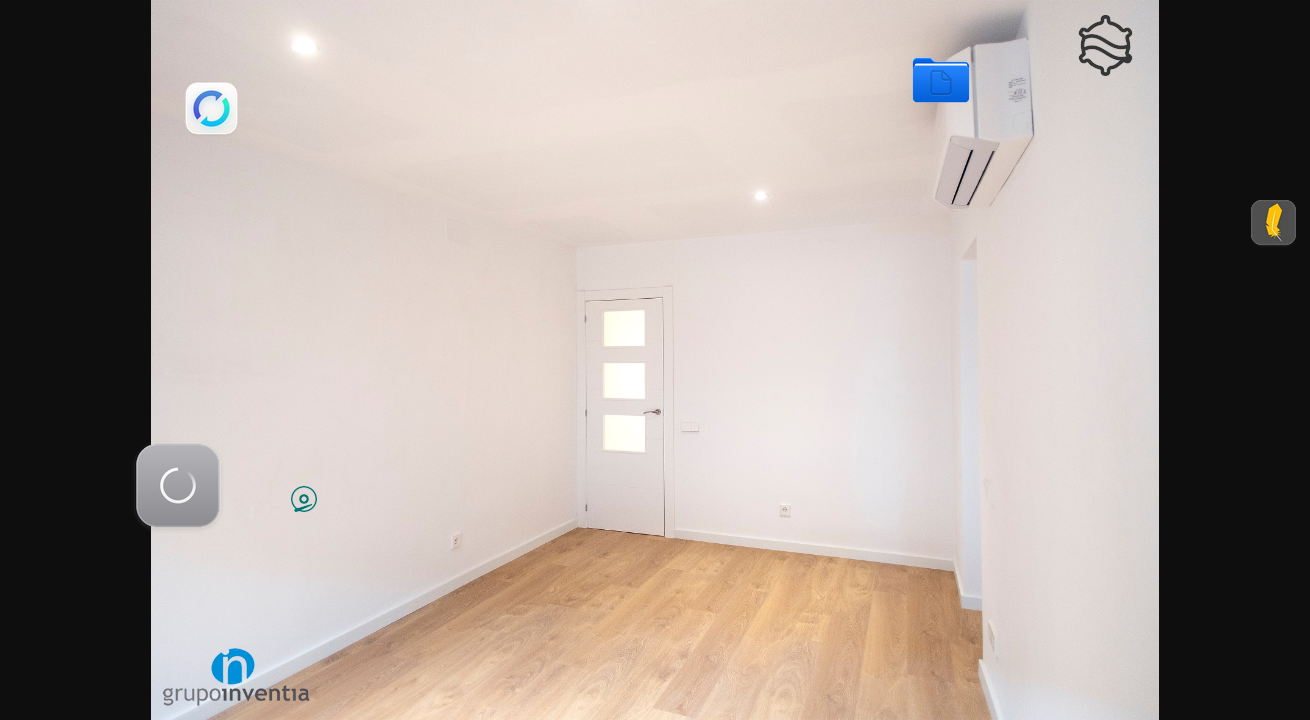 Image resolution: width=1310 pixels, height=720 pixels. I want to click on open your documents folder, so click(941, 80).